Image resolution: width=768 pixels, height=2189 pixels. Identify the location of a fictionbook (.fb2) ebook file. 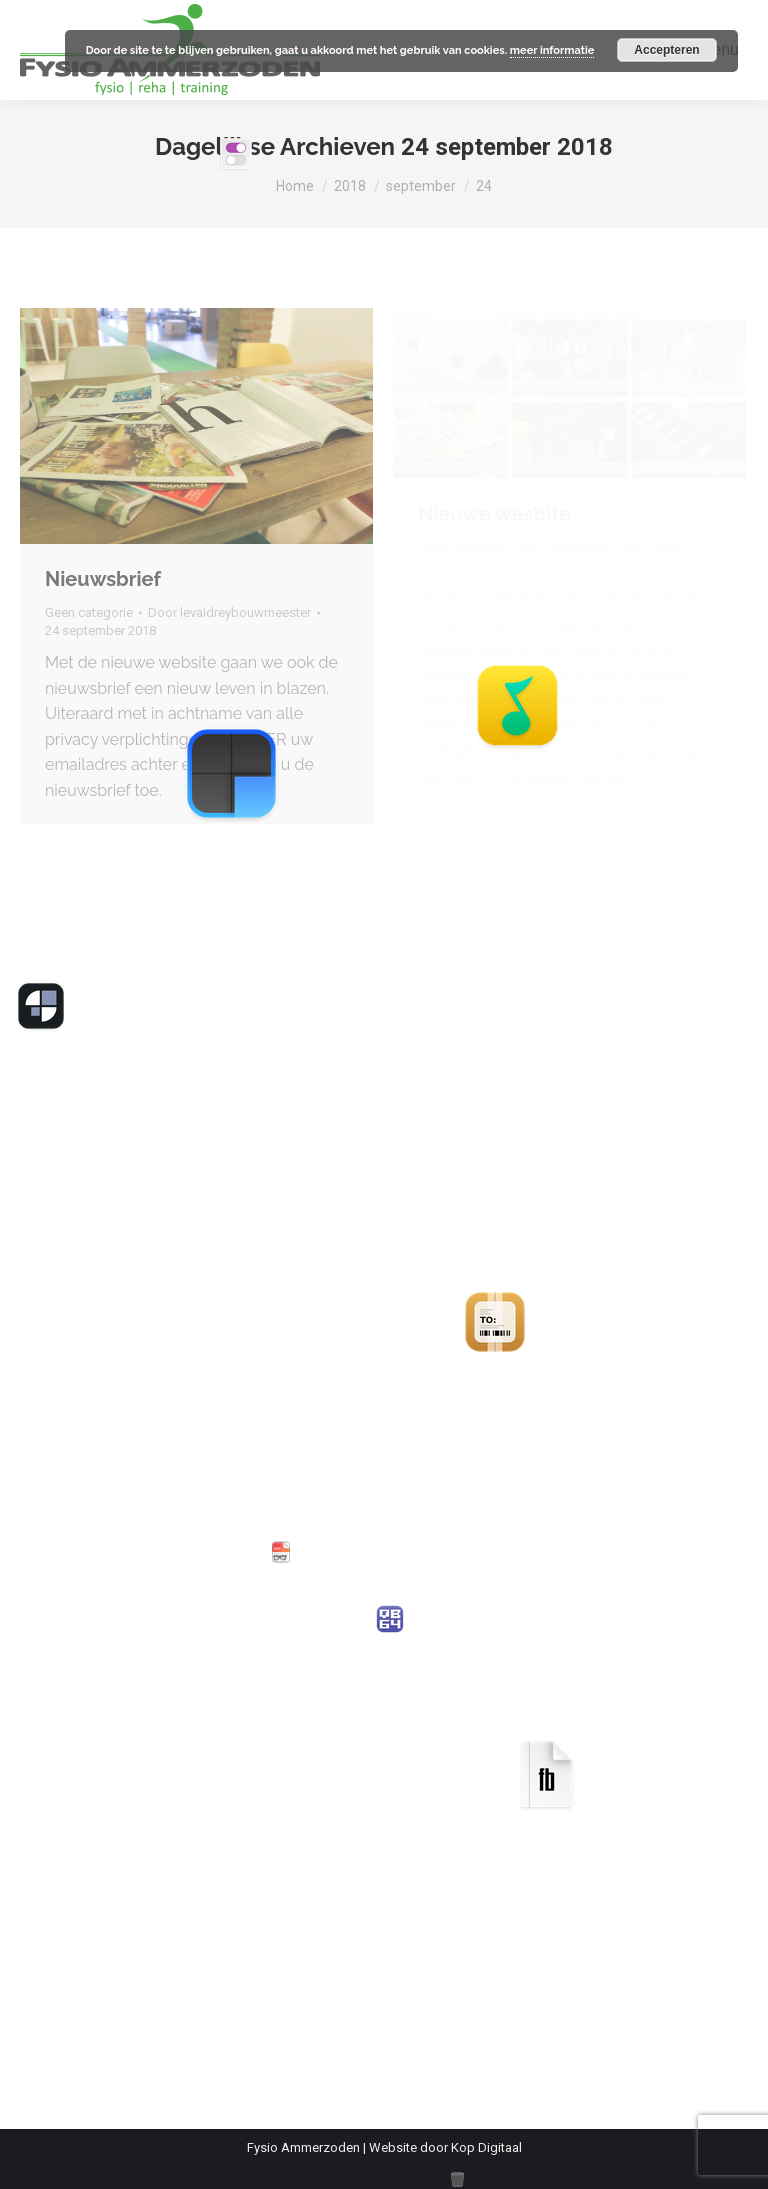
(546, 1775).